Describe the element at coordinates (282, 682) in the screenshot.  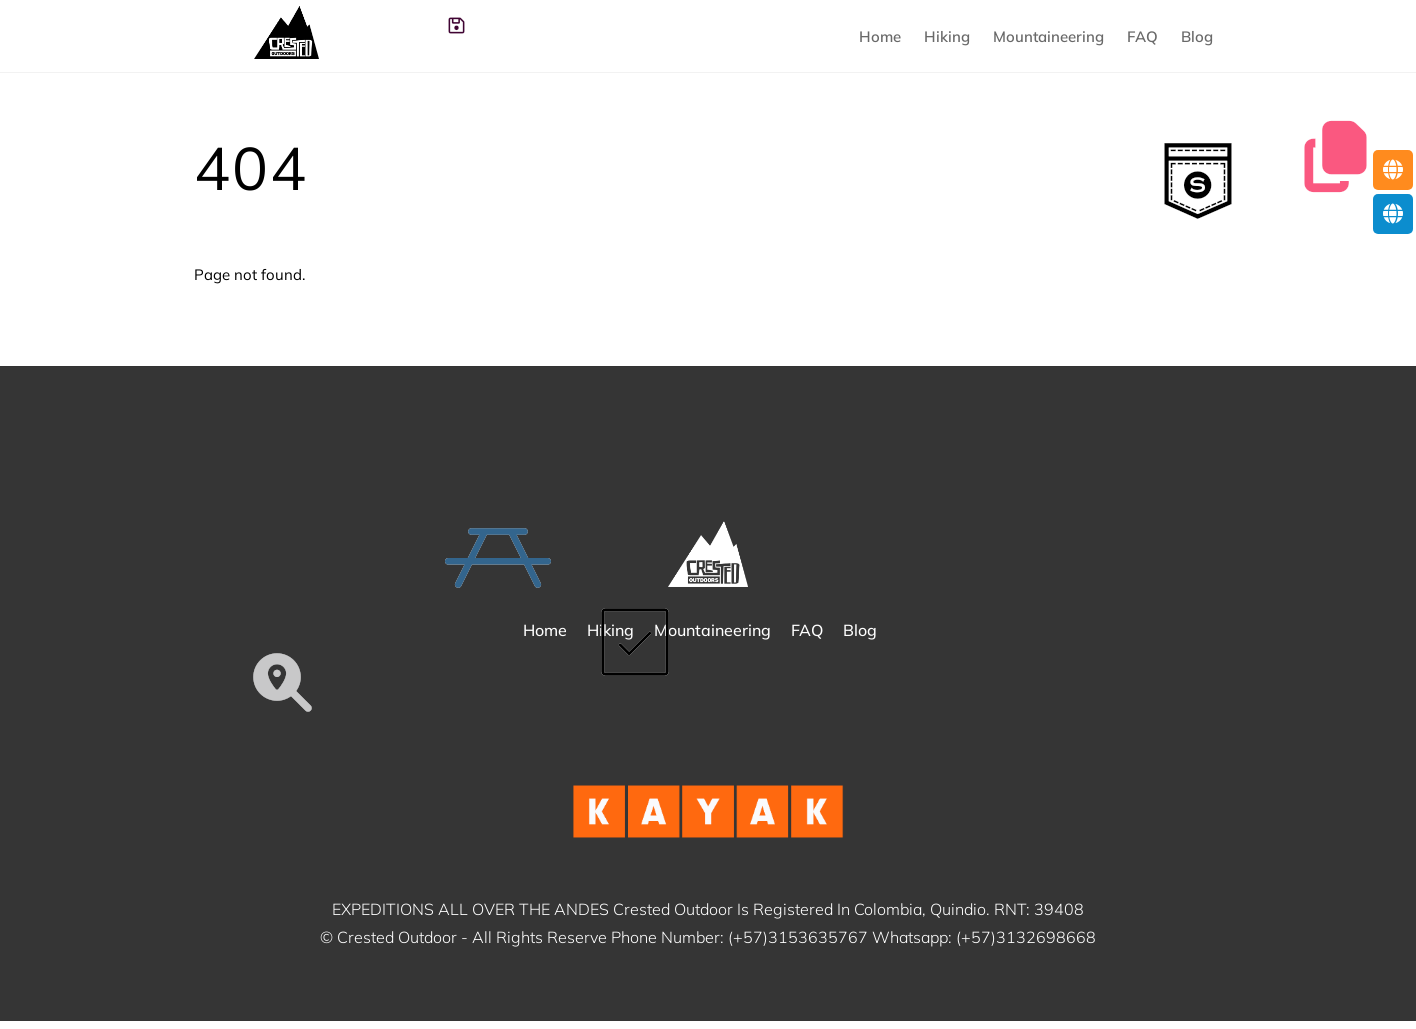
I see `search for a location on the map` at that location.